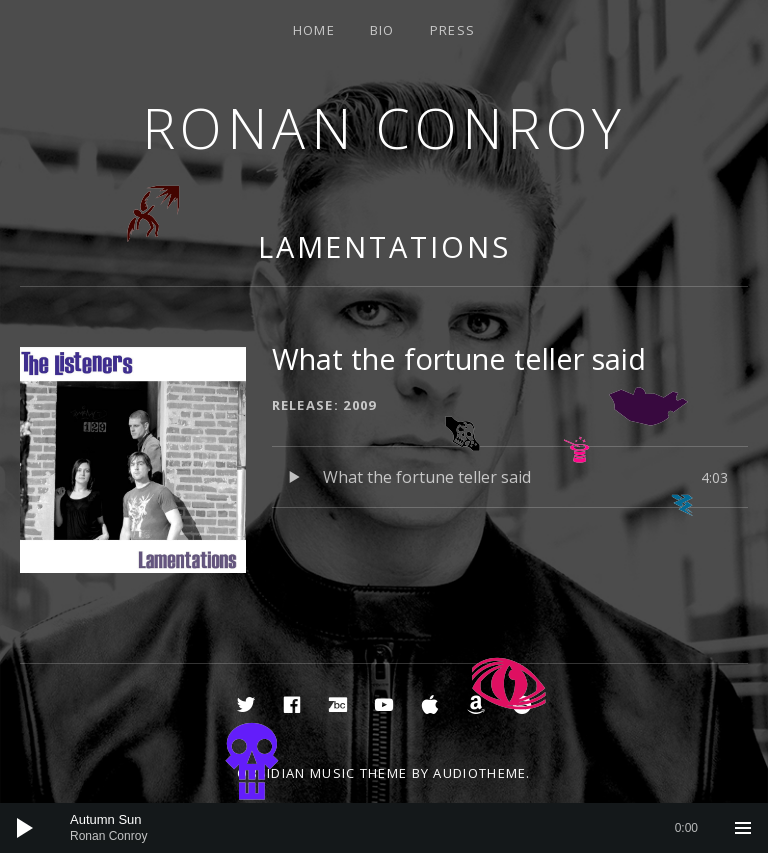 This screenshot has width=768, height=853. What do you see at coordinates (151, 214) in the screenshot?
I see `mythological character or story element in a game` at bounding box center [151, 214].